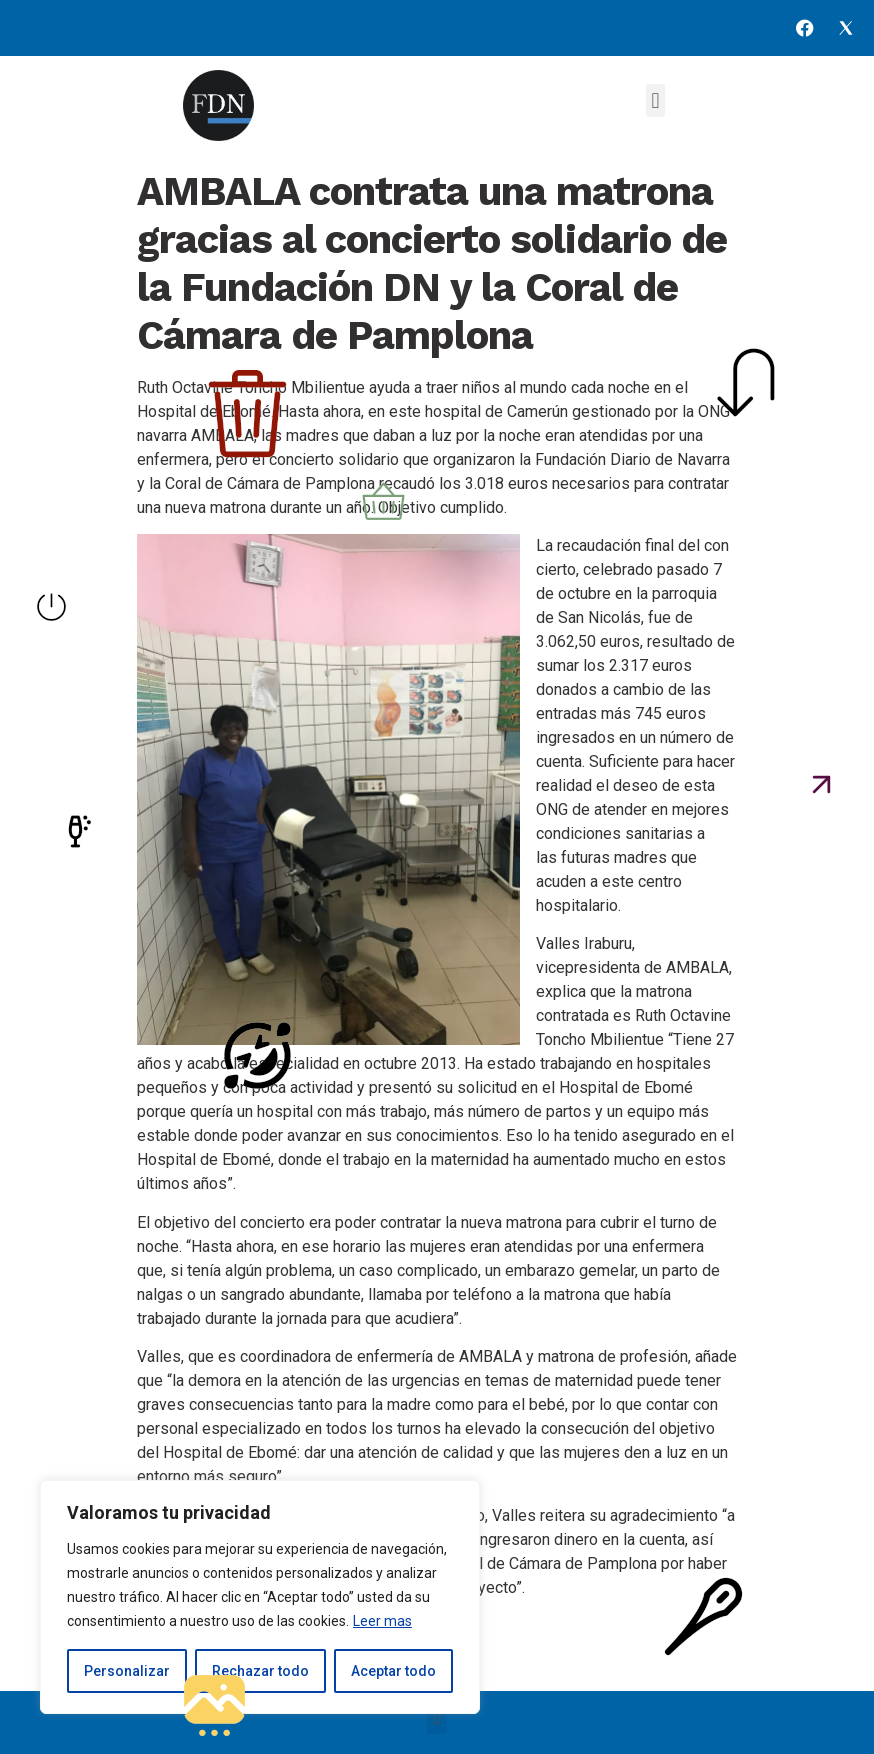 This screenshot has height=1754, width=874. I want to click on undo or reverse last action, so click(748, 382).